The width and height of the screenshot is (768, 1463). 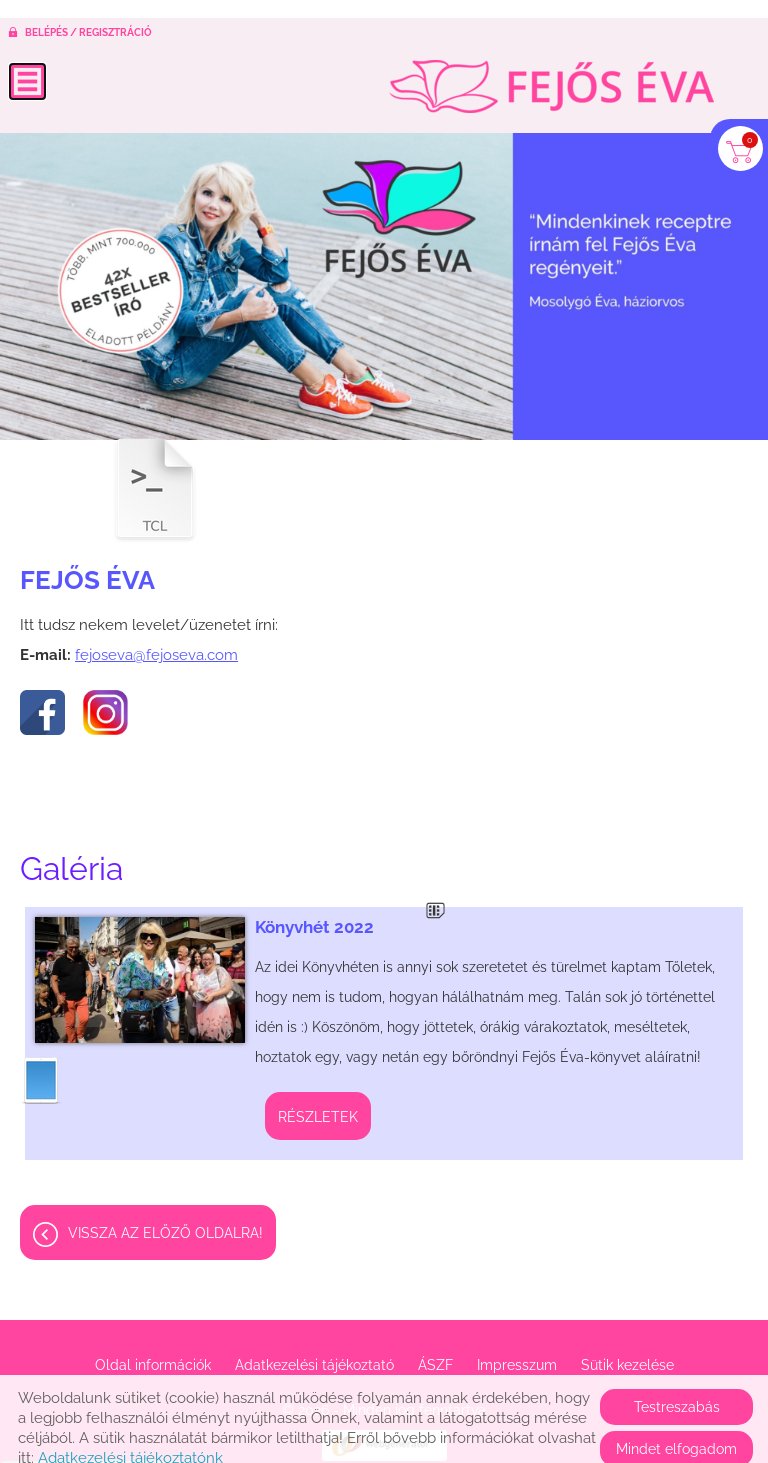 I want to click on indicates sim card status or settings, so click(x=435, y=910).